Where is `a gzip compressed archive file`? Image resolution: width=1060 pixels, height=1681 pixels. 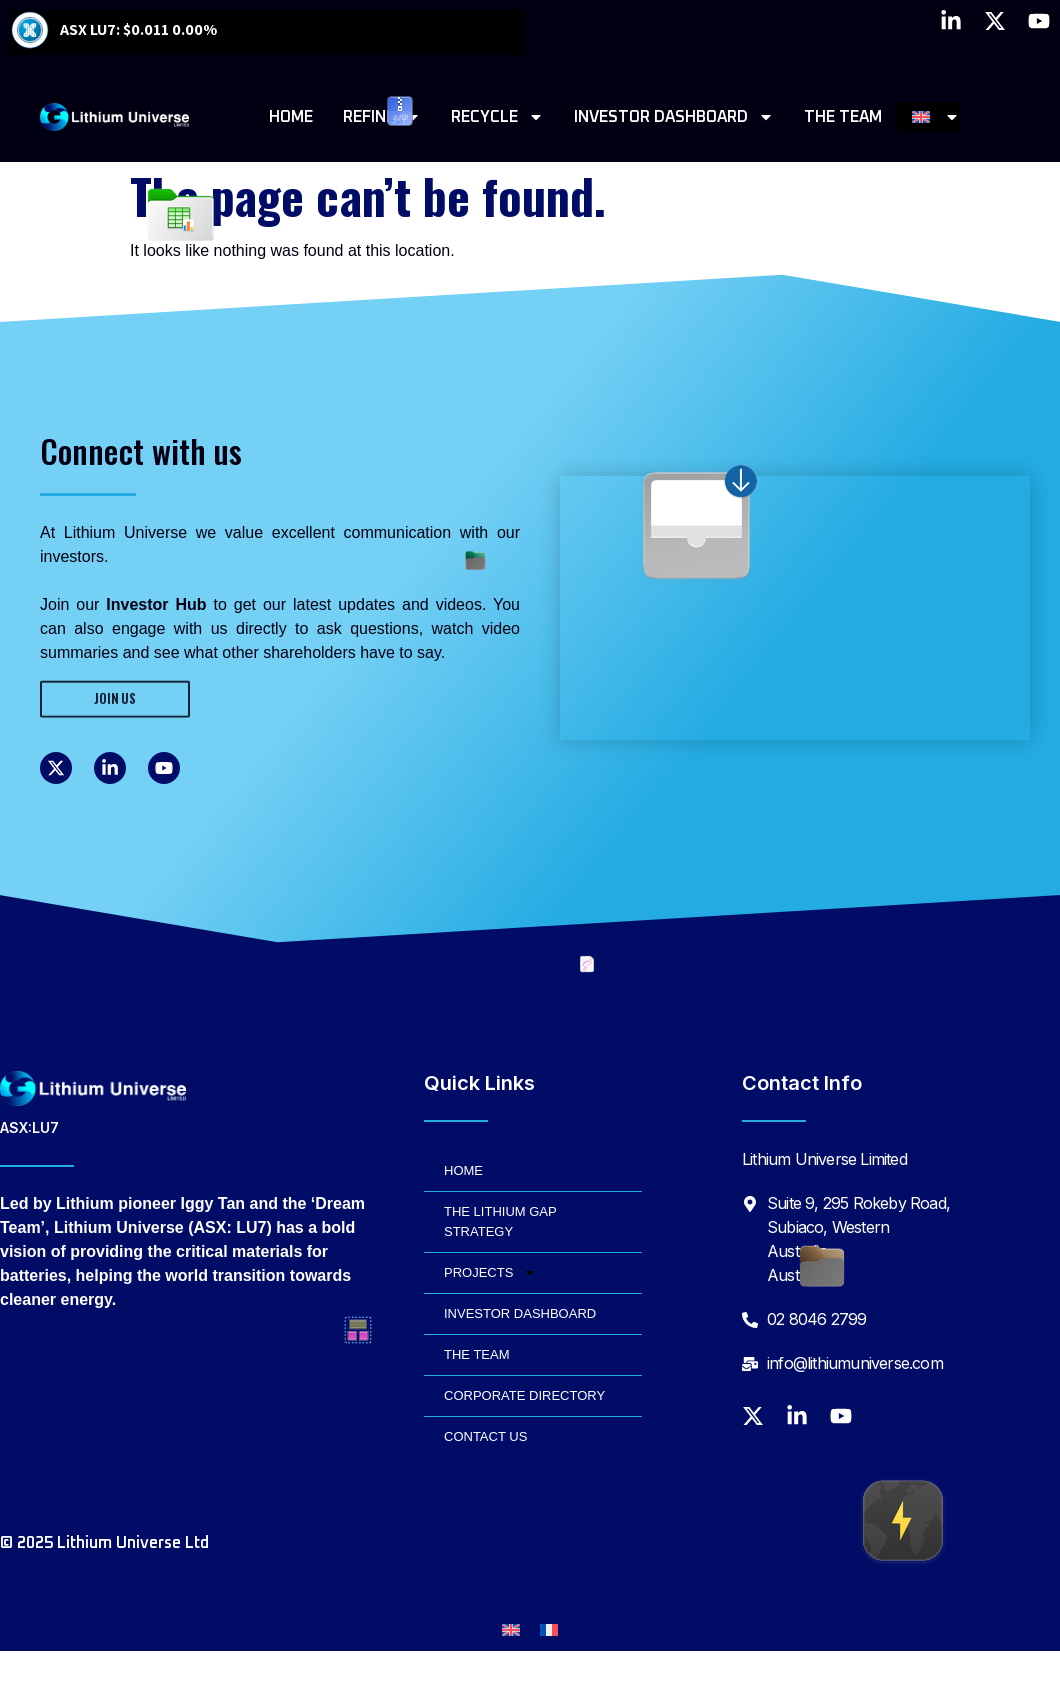
a gzip compressed archive file is located at coordinates (400, 111).